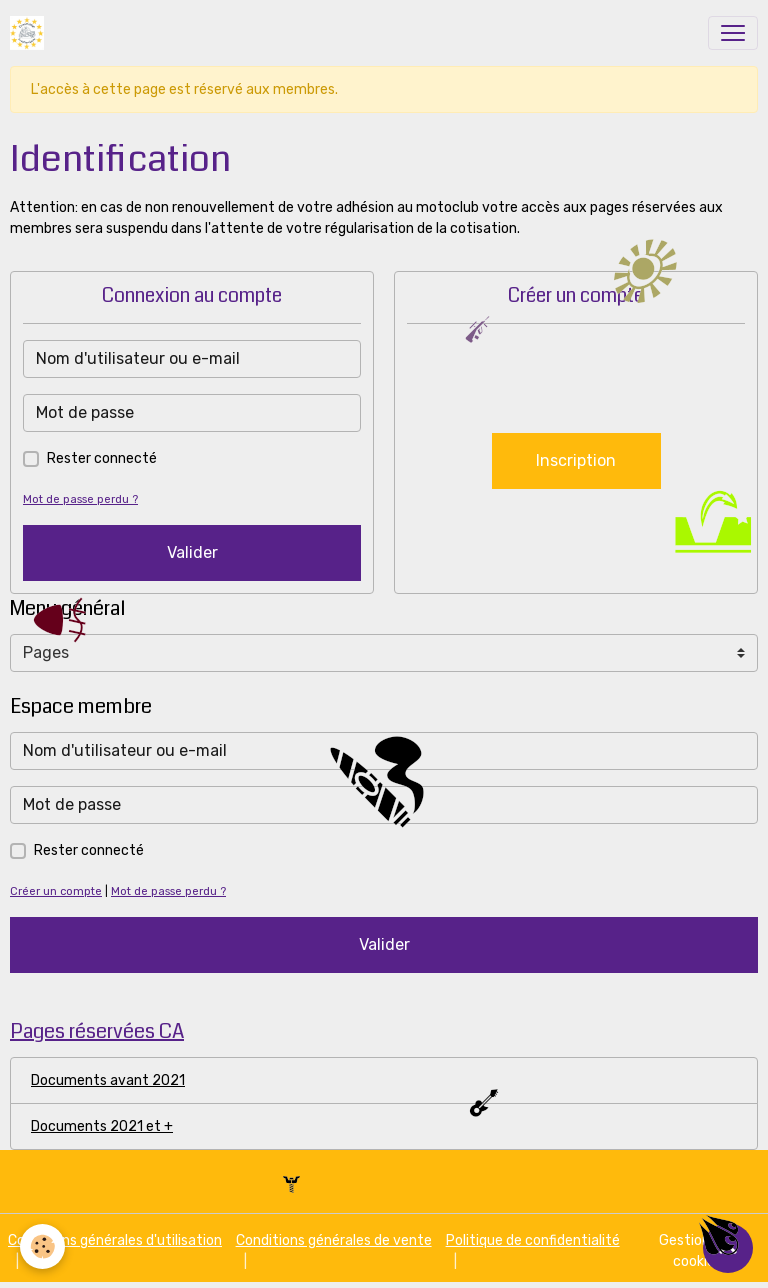 The image size is (768, 1288). What do you see at coordinates (484, 1103) in the screenshot?
I see `access music or audio settings` at bounding box center [484, 1103].